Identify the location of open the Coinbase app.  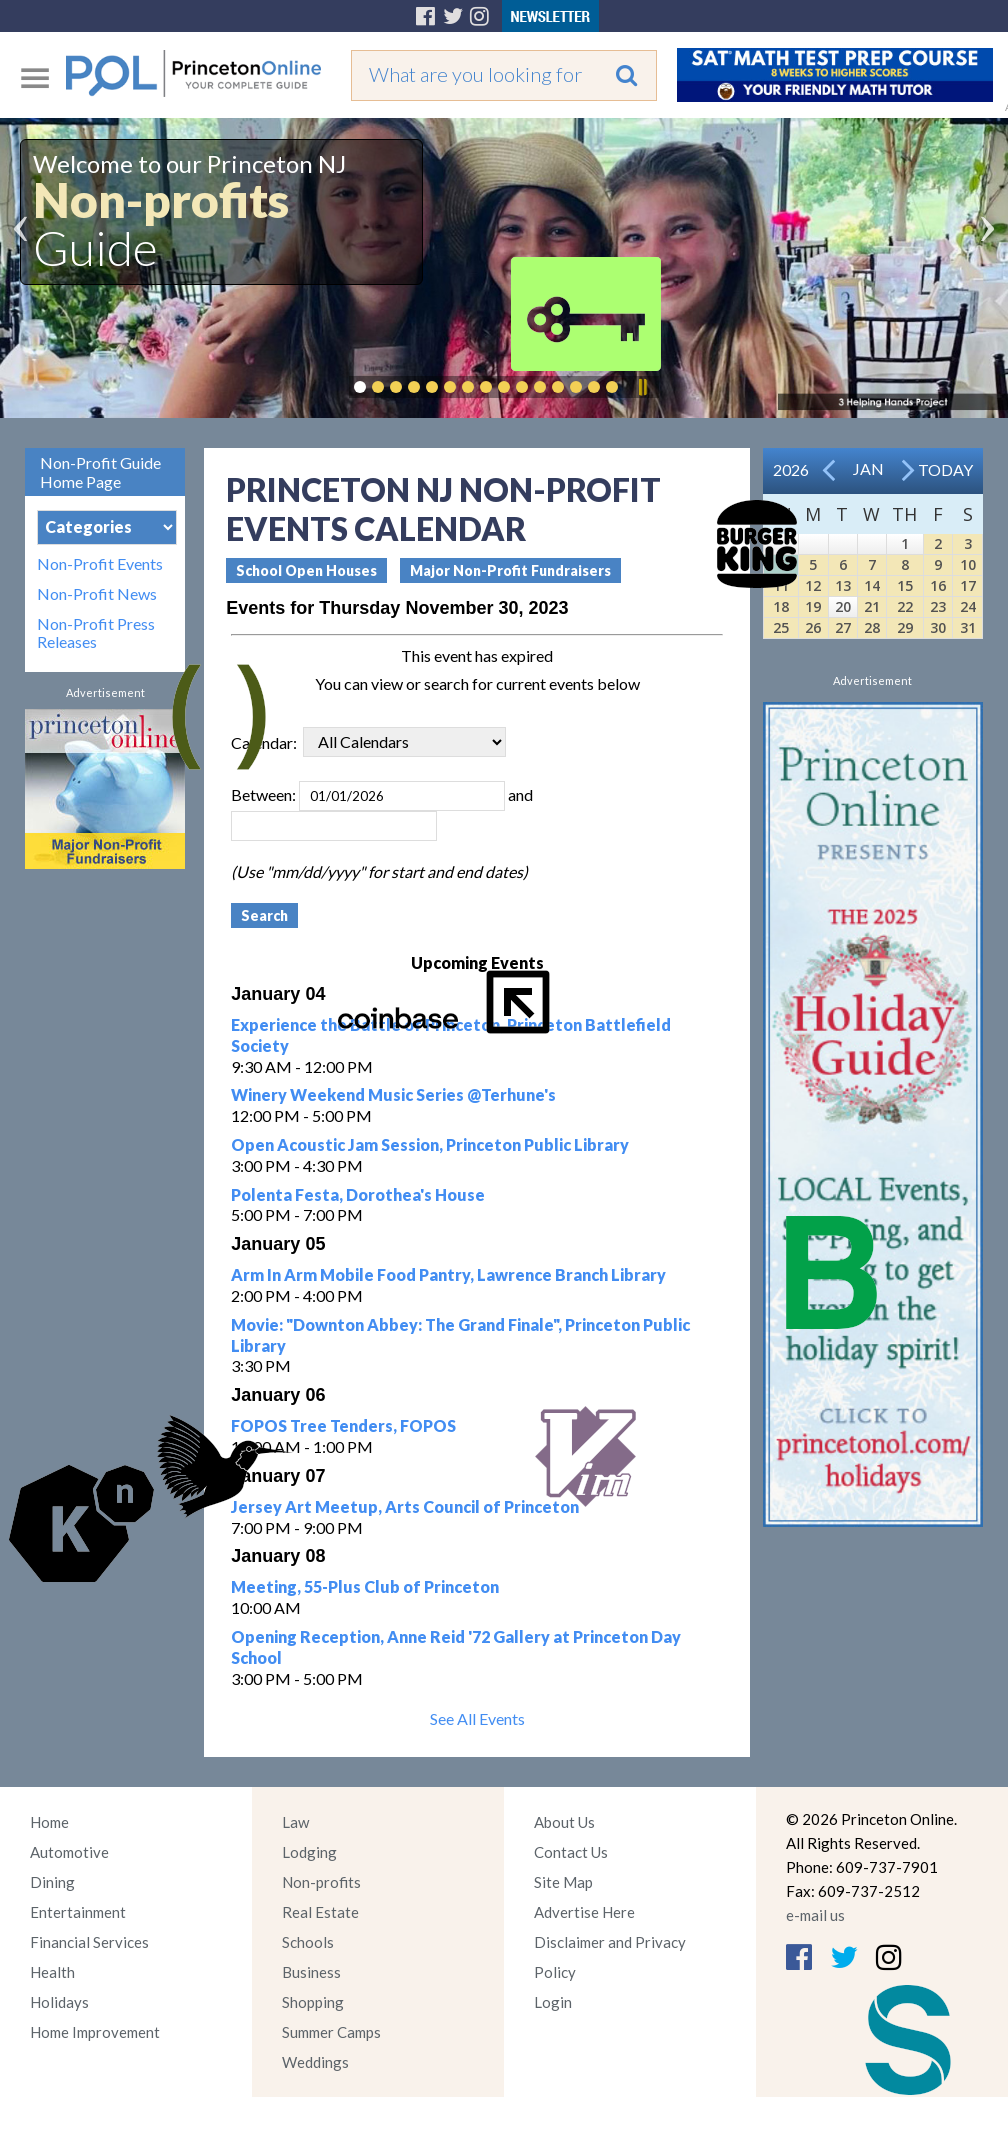
(398, 1018).